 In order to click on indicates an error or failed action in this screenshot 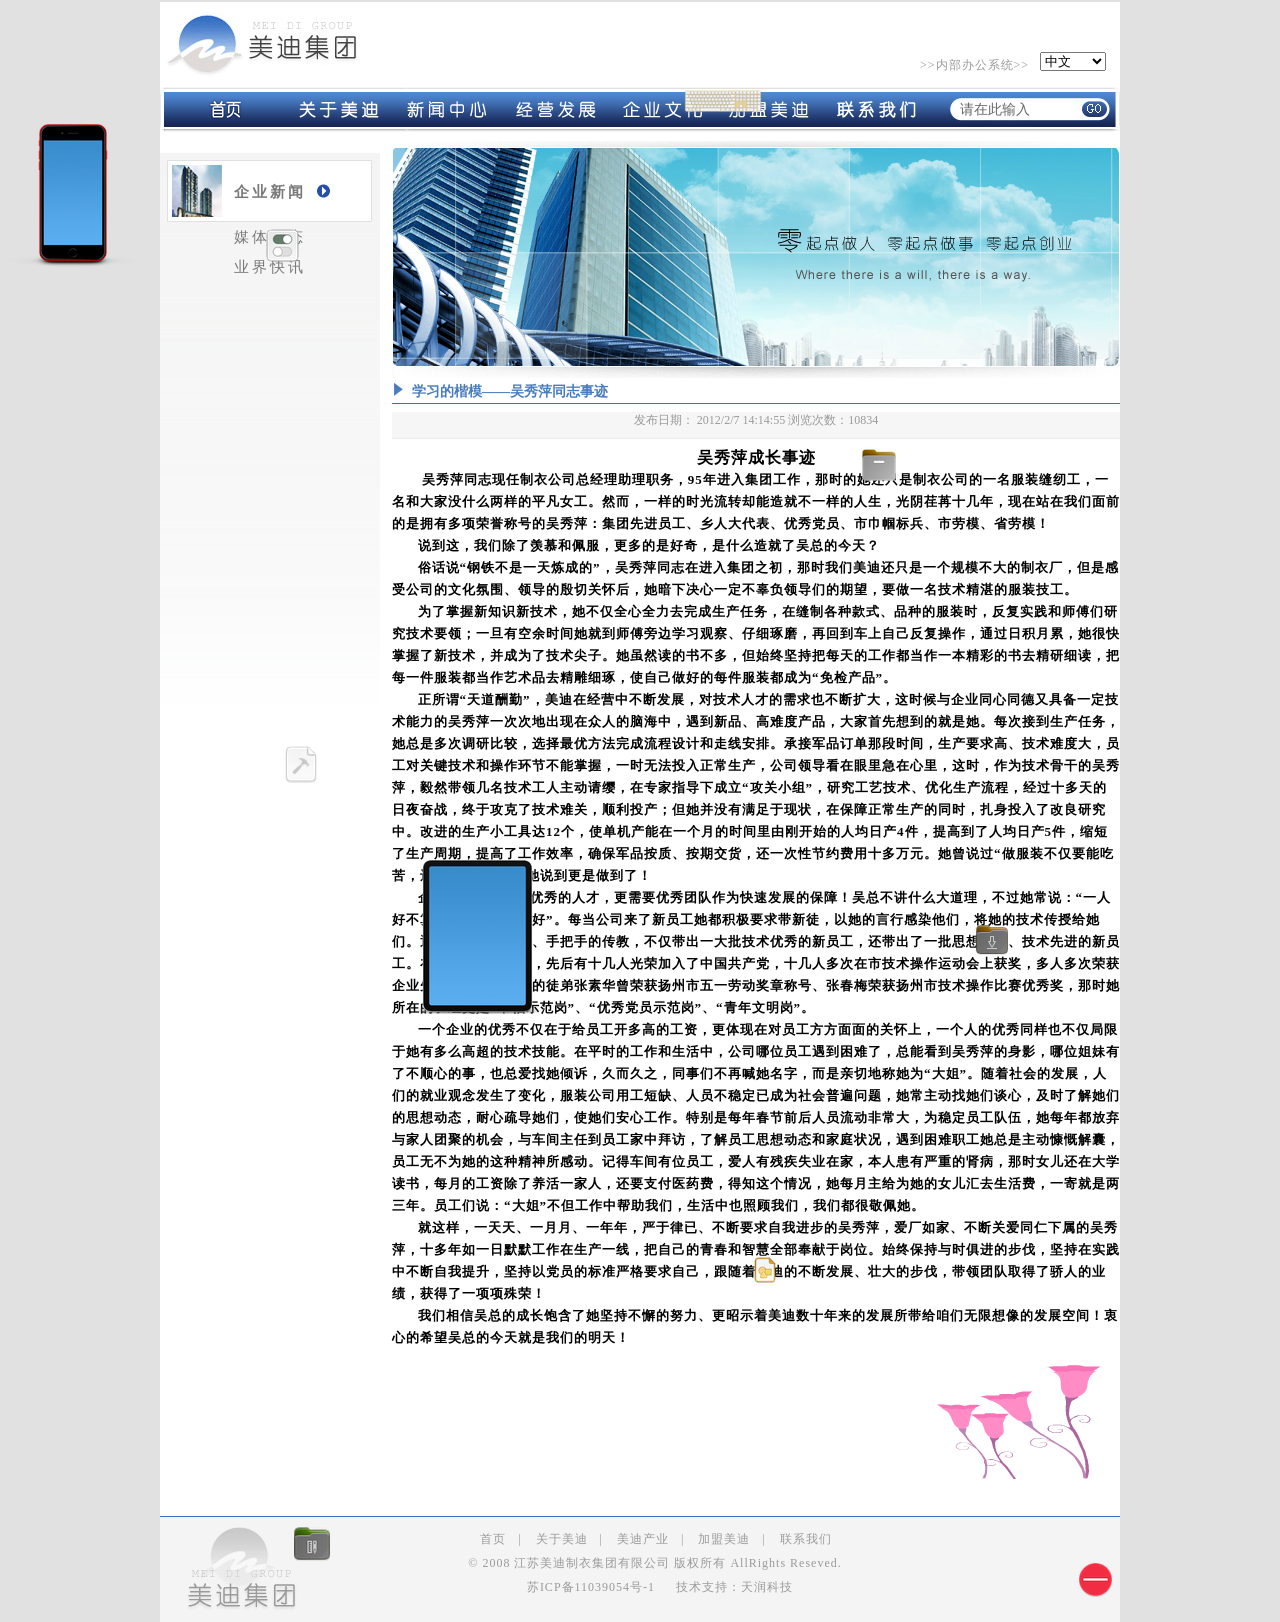, I will do `click(1095, 1579)`.